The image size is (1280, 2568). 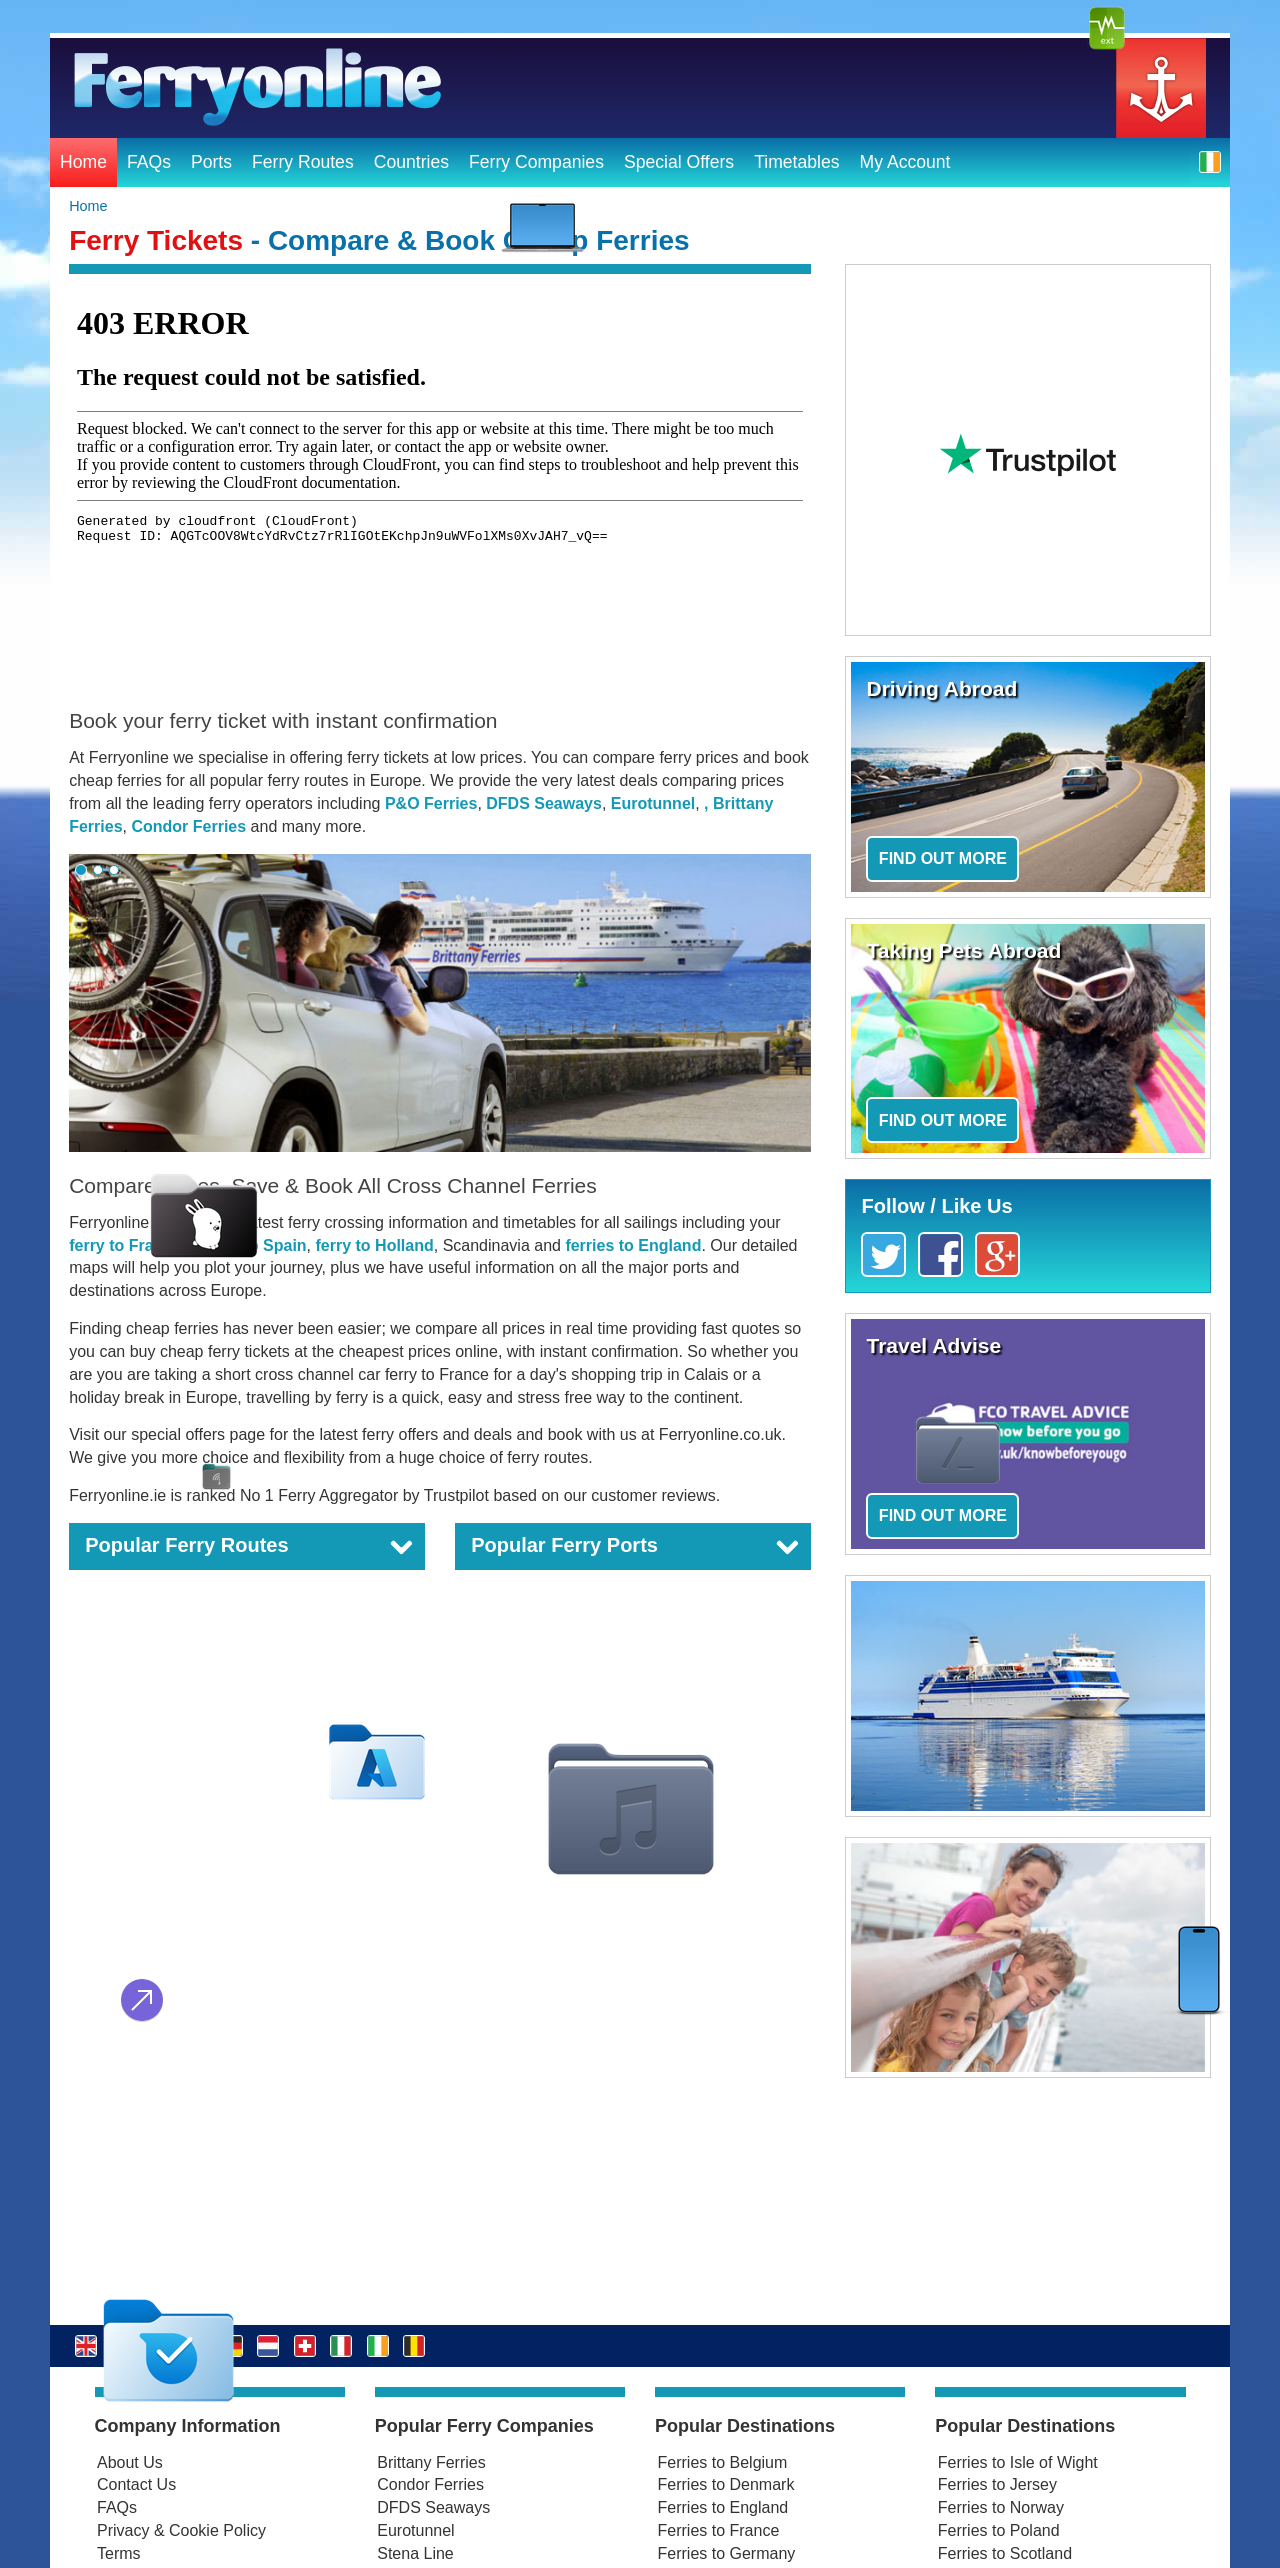 What do you see at coordinates (142, 2000) in the screenshot?
I see `indicates a symbolic link or shortcut to another file` at bounding box center [142, 2000].